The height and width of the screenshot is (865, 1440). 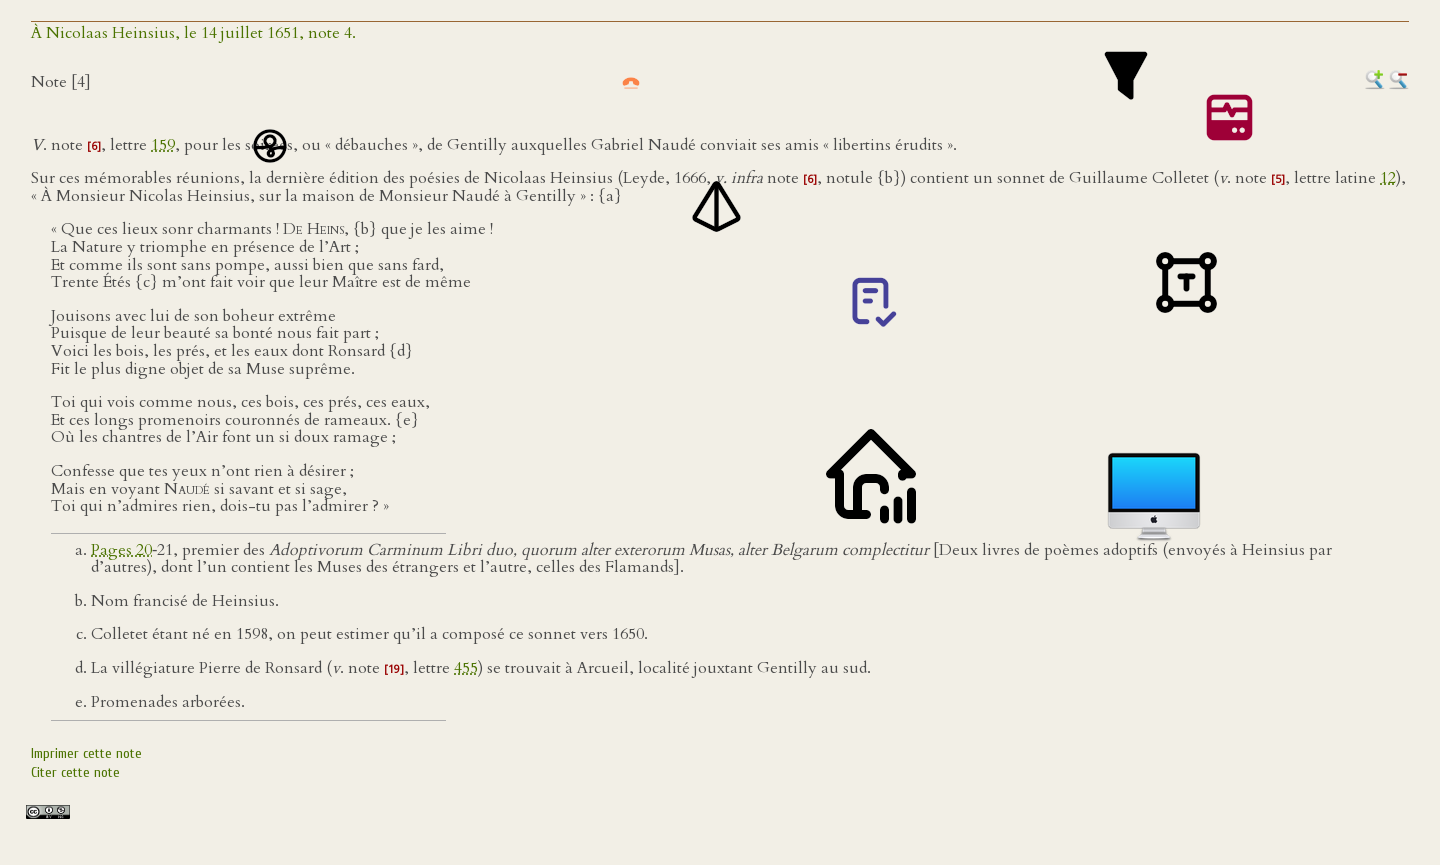 What do you see at coordinates (1229, 117) in the screenshot?
I see `view heart rate or vital signs monitor` at bounding box center [1229, 117].